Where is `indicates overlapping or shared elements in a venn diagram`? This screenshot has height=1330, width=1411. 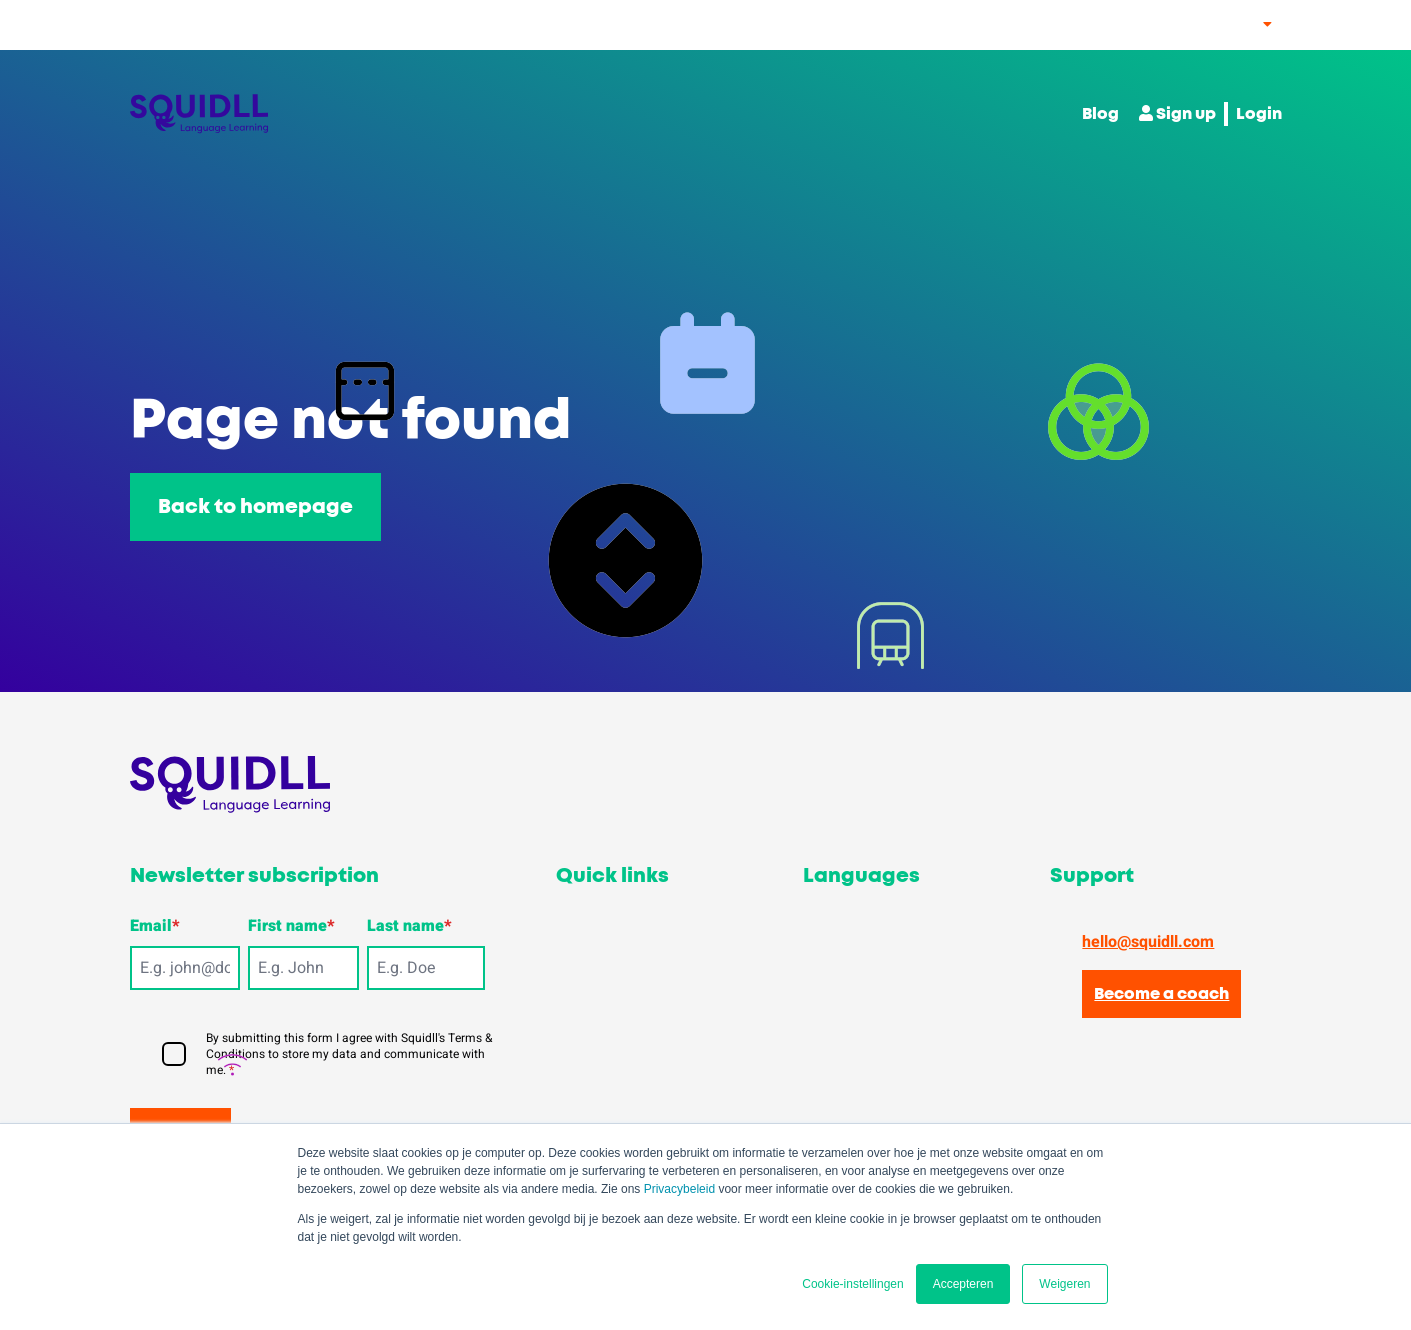 indicates overlapping or shared elements in a venn diagram is located at coordinates (1098, 413).